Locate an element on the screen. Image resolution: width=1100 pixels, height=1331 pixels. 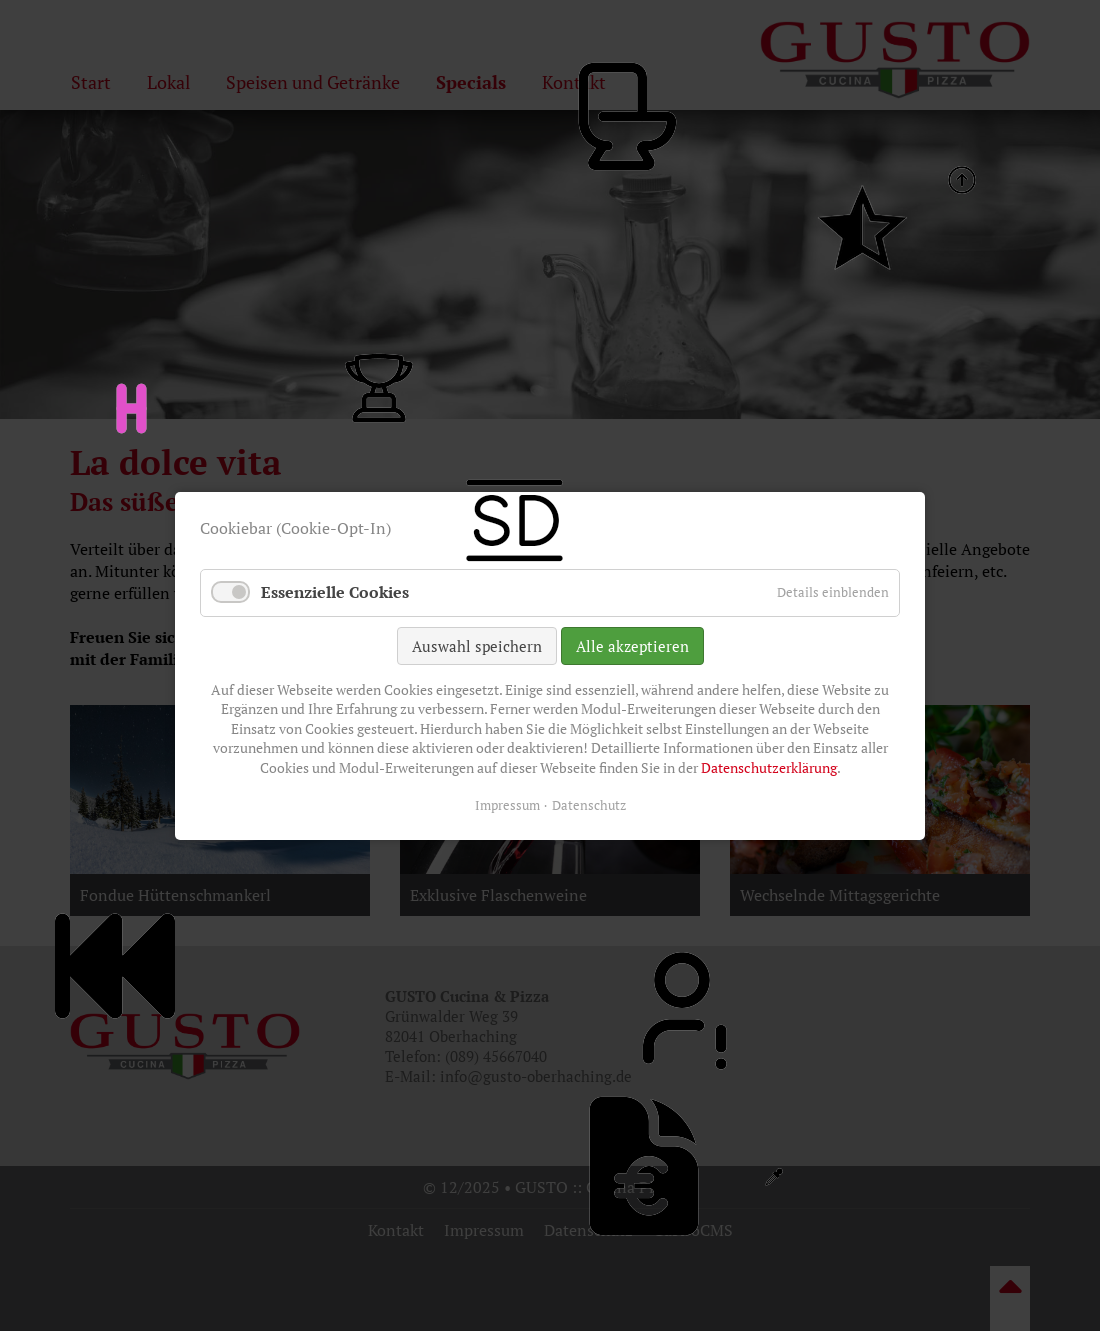
view euro currency document is located at coordinates (644, 1166).